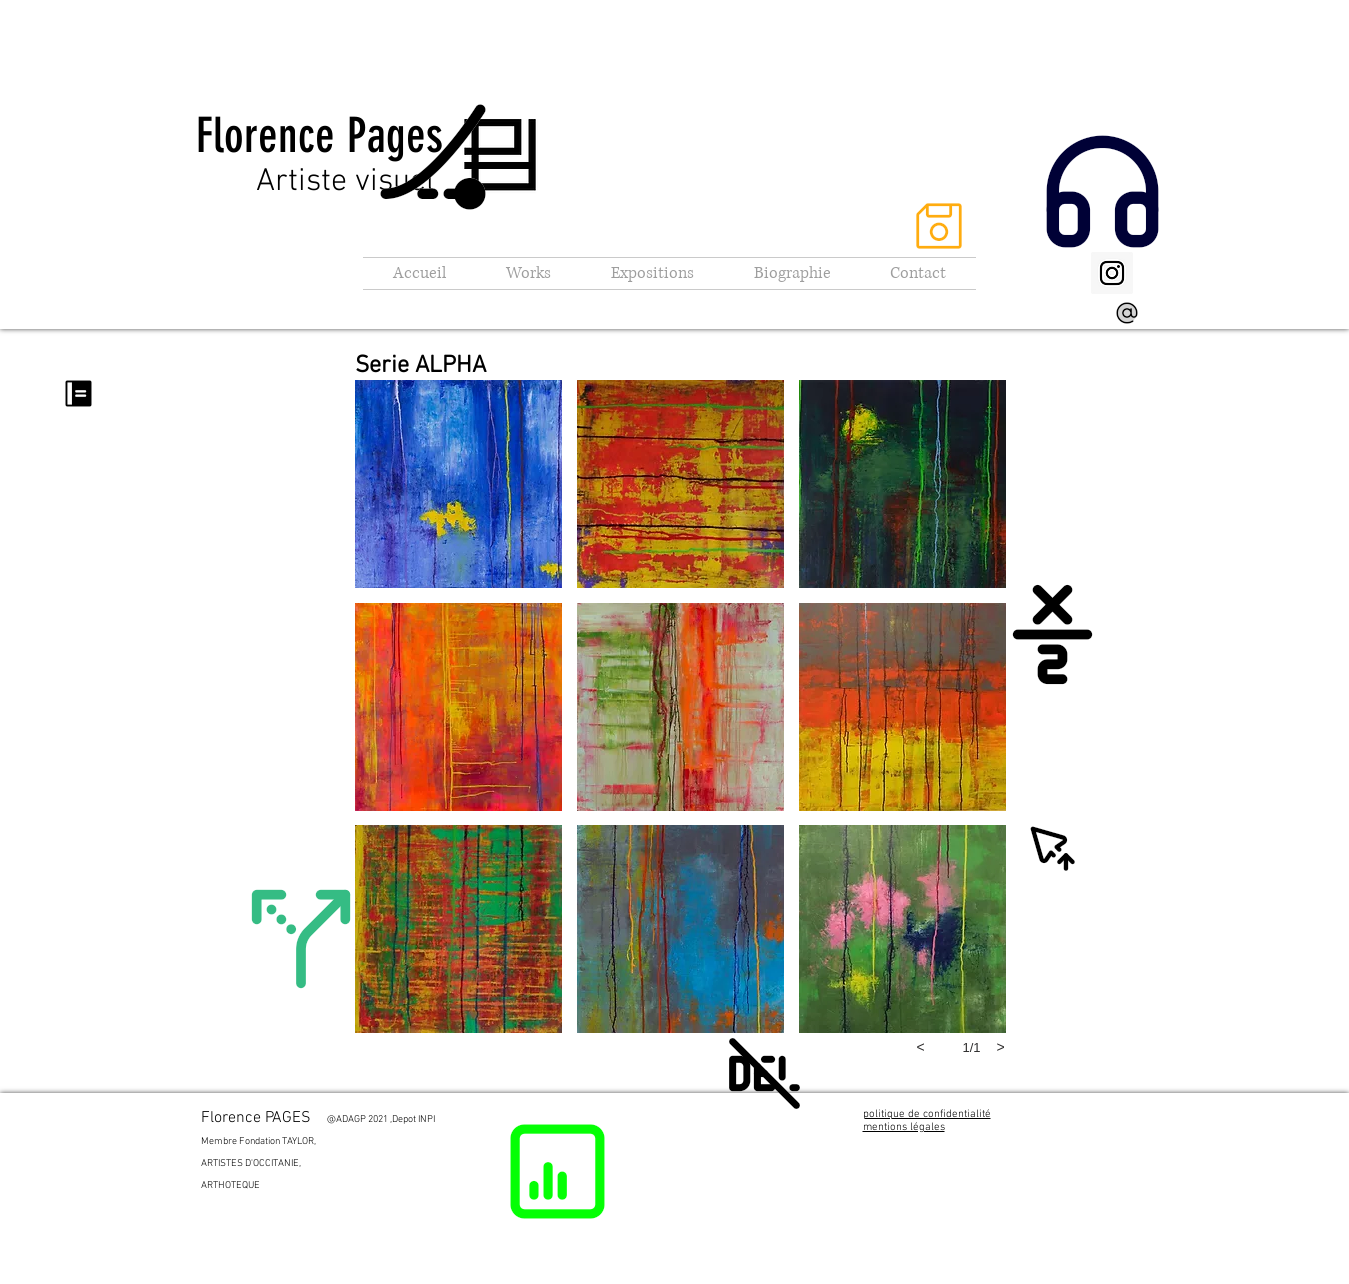 The image size is (1349, 1284). What do you see at coordinates (78, 393) in the screenshot?
I see `open your notebook or notes` at bounding box center [78, 393].